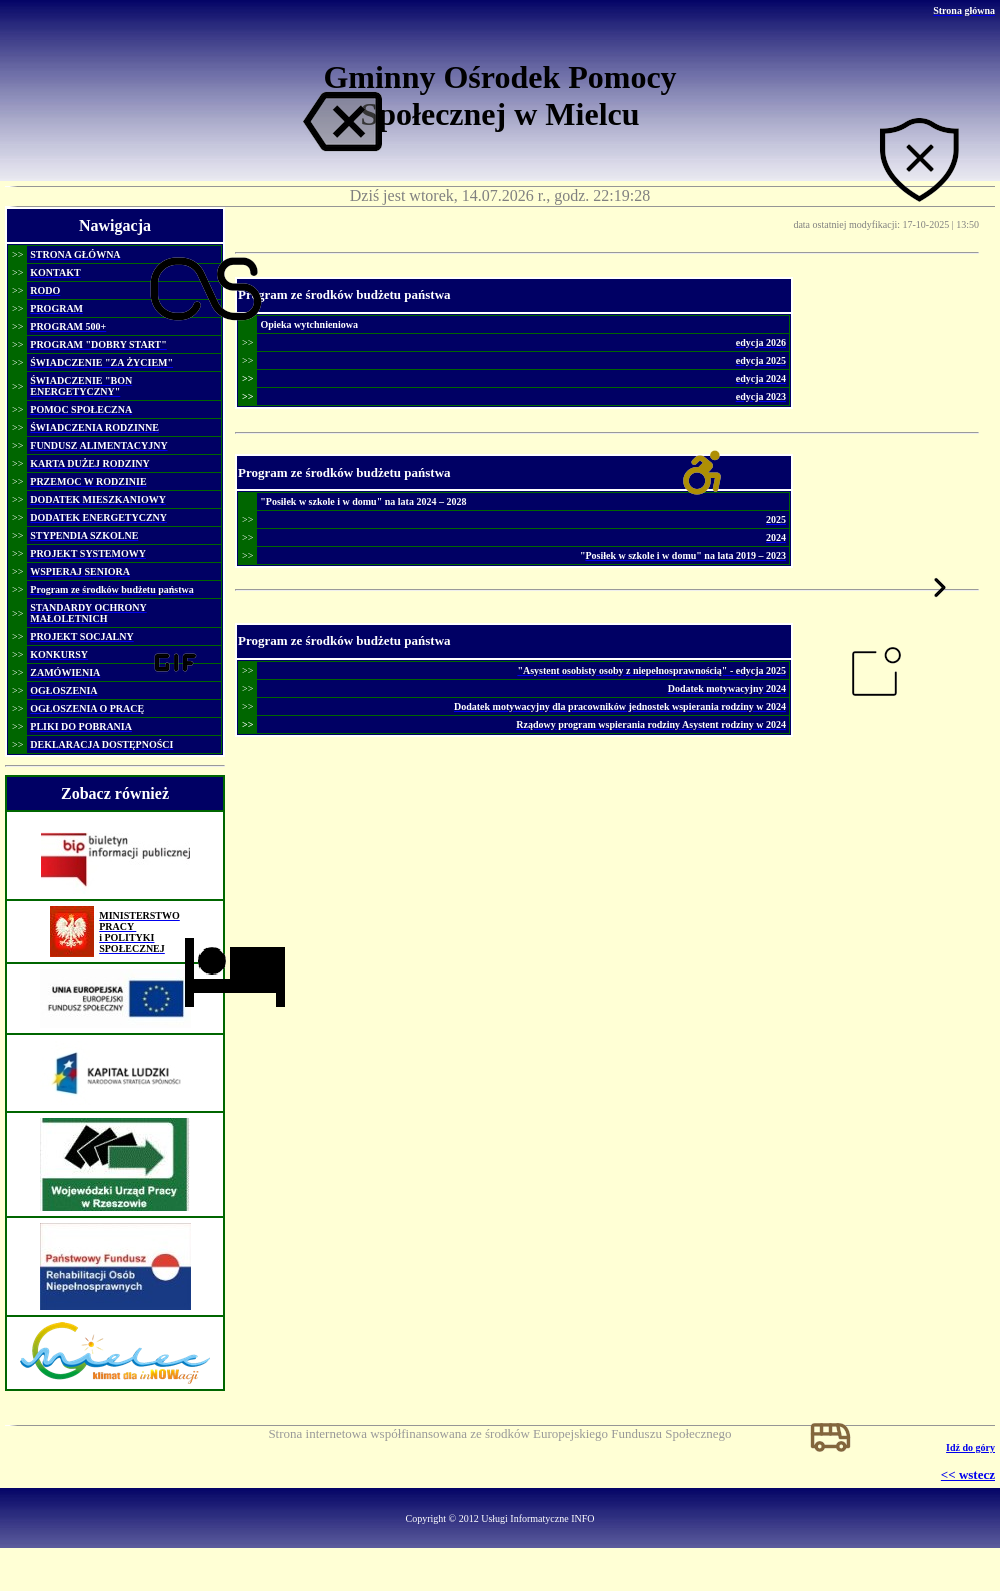  Describe the element at coordinates (175, 662) in the screenshot. I see `insert a gif into your message` at that location.